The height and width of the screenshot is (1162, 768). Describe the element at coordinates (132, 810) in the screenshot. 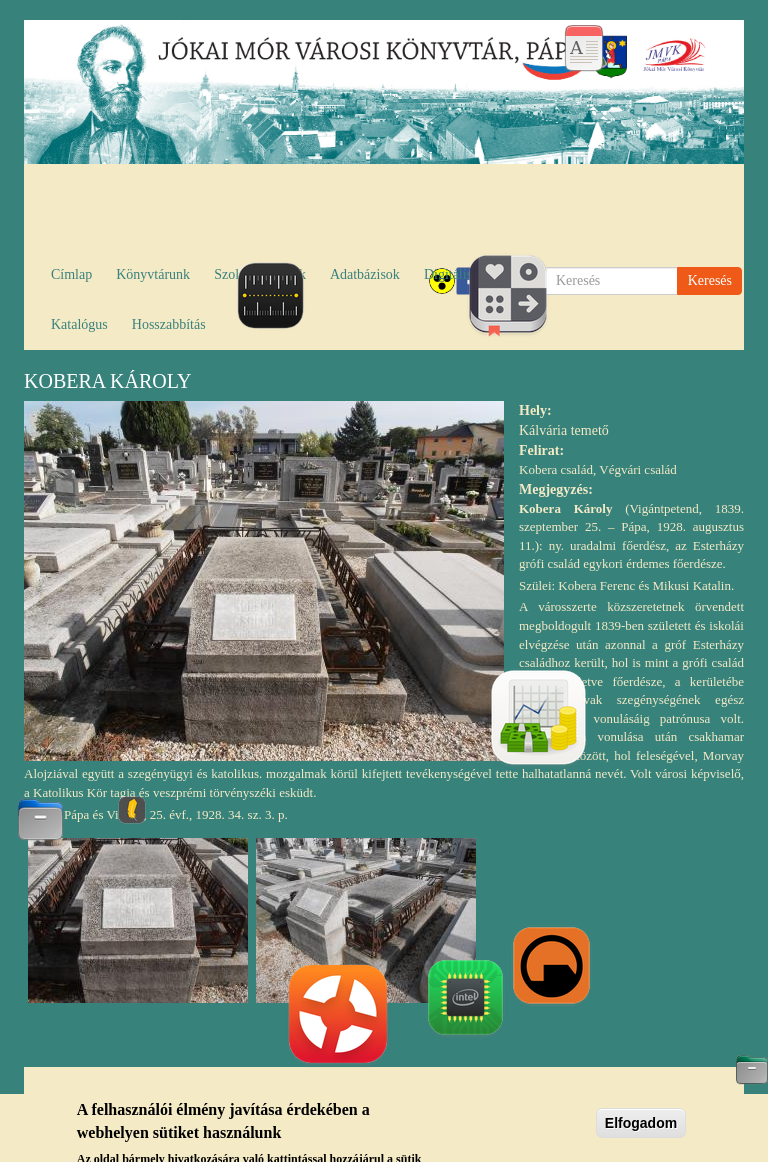

I see `launch linux lite application` at that location.